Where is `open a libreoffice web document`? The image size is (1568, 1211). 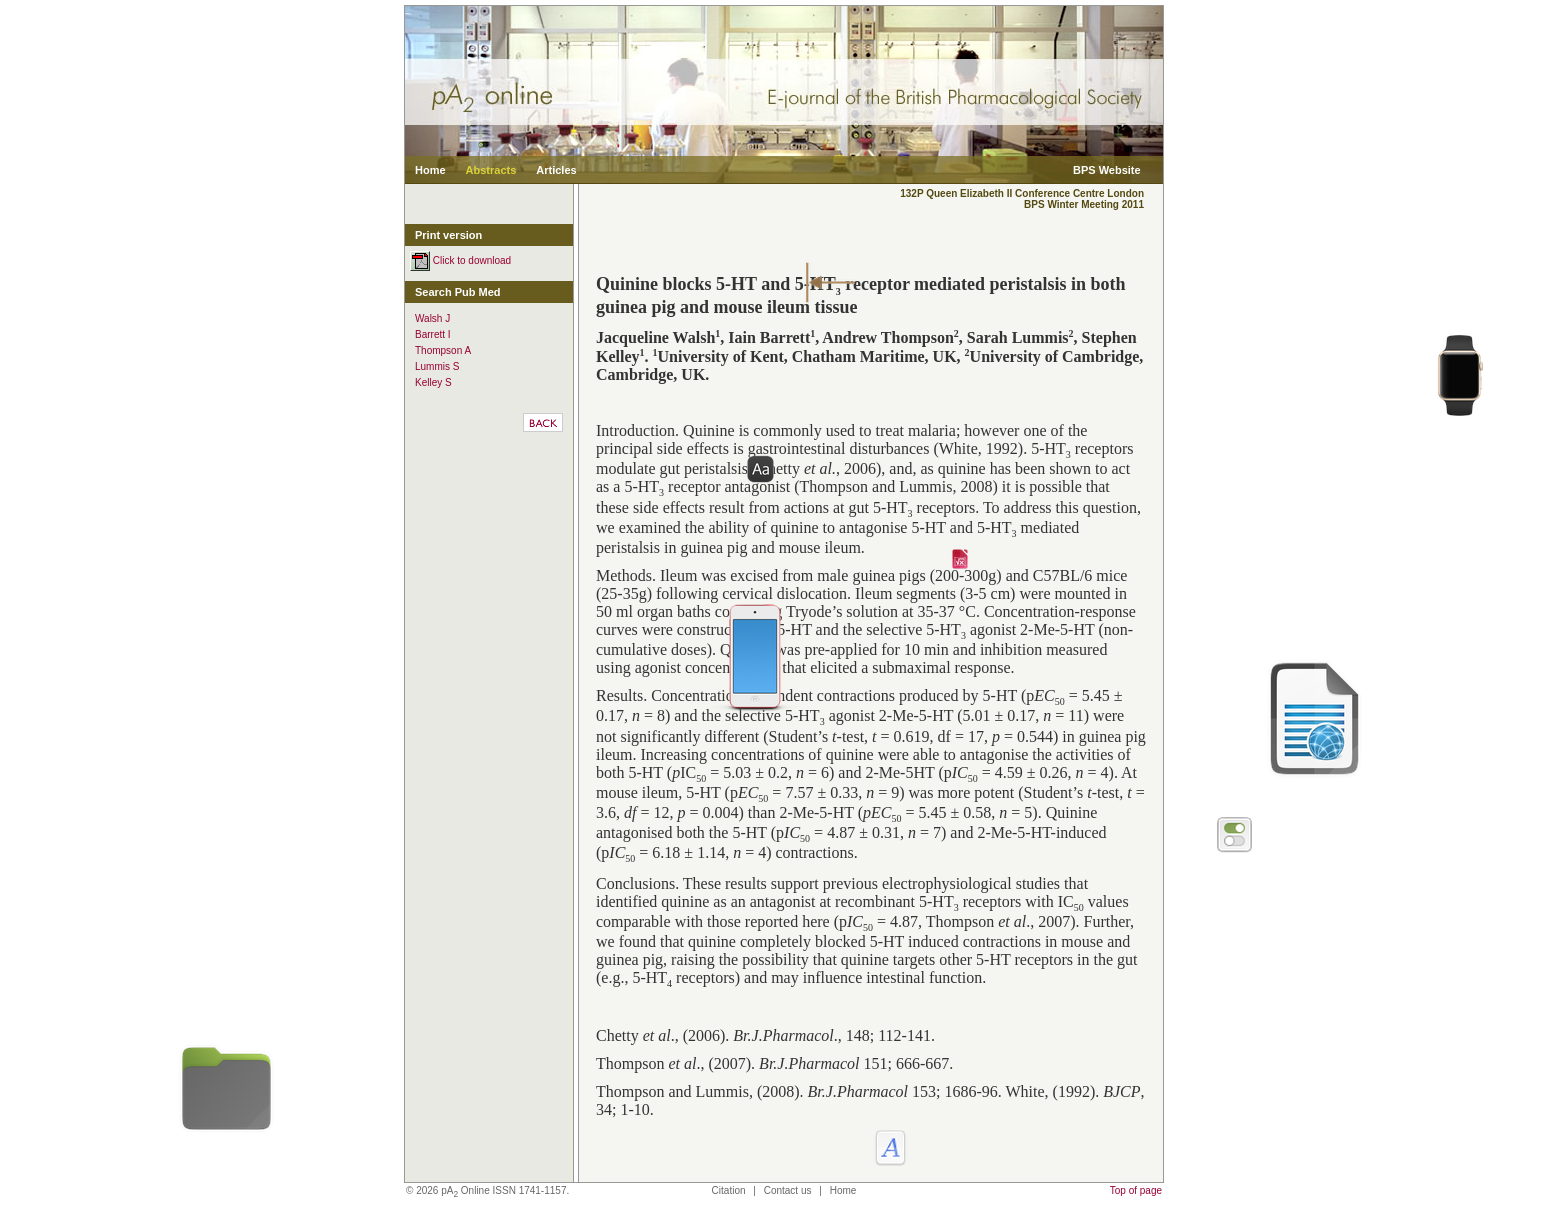 open a libreoffice web document is located at coordinates (1314, 718).